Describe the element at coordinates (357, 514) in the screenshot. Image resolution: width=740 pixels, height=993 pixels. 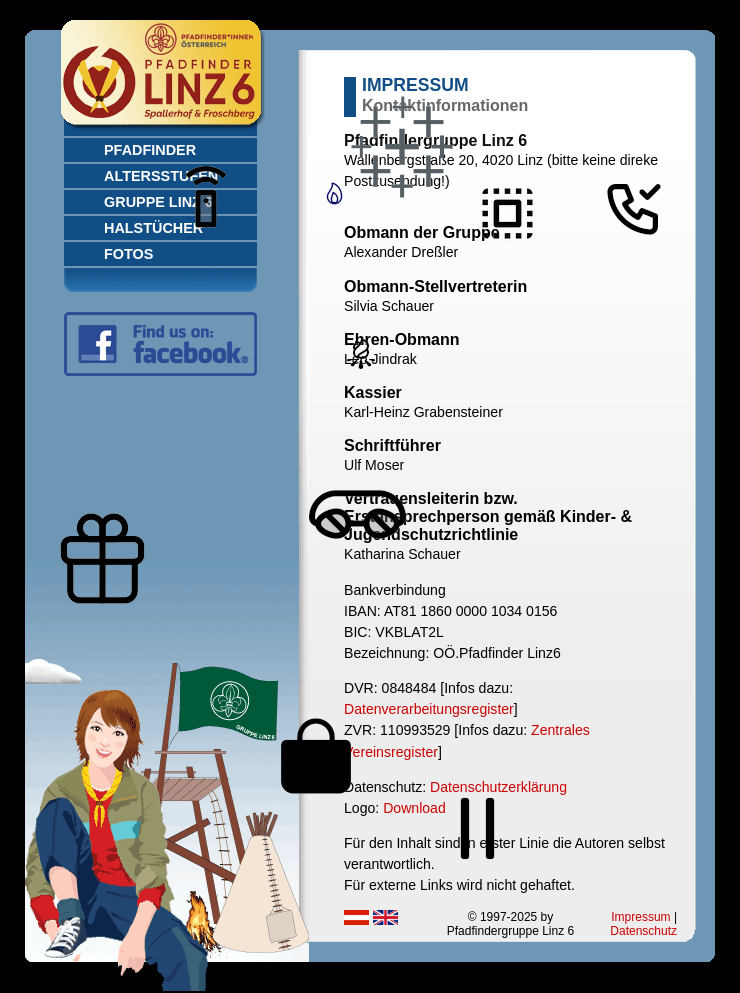
I see `access virtual reality or immersive mode` at that location.